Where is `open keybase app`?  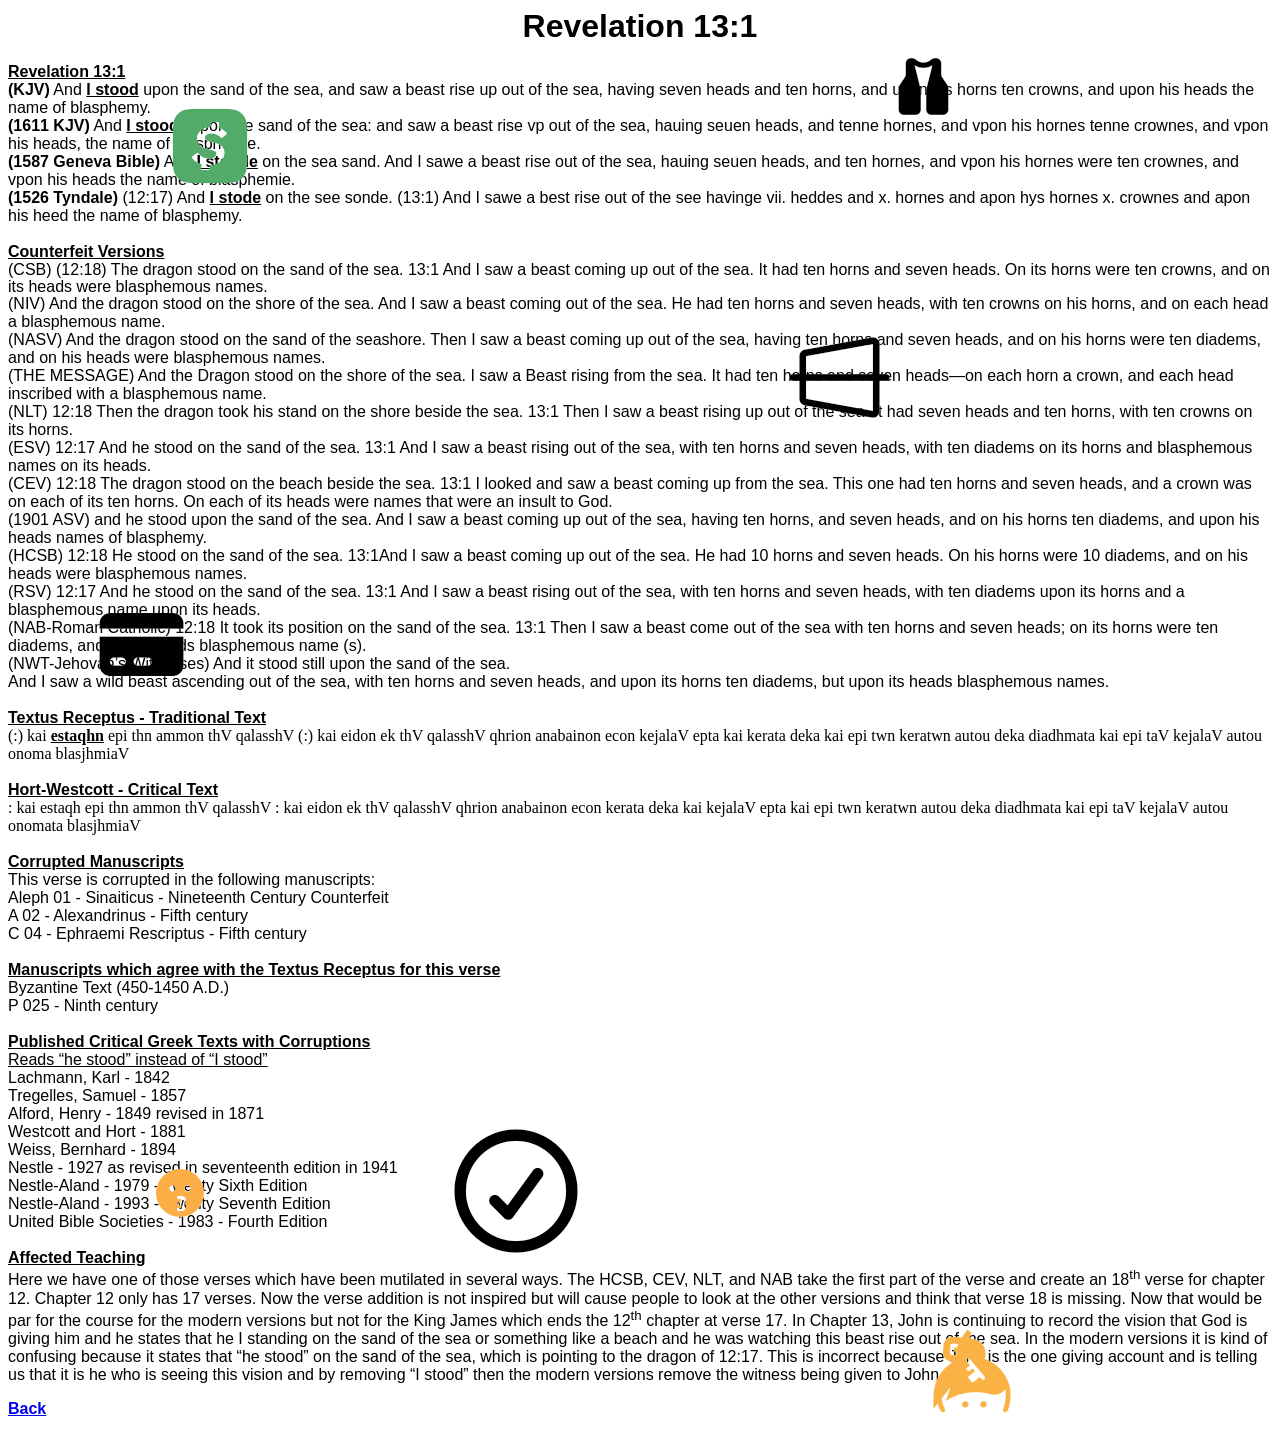 open keybase app is located at coordinates (972, 1371).